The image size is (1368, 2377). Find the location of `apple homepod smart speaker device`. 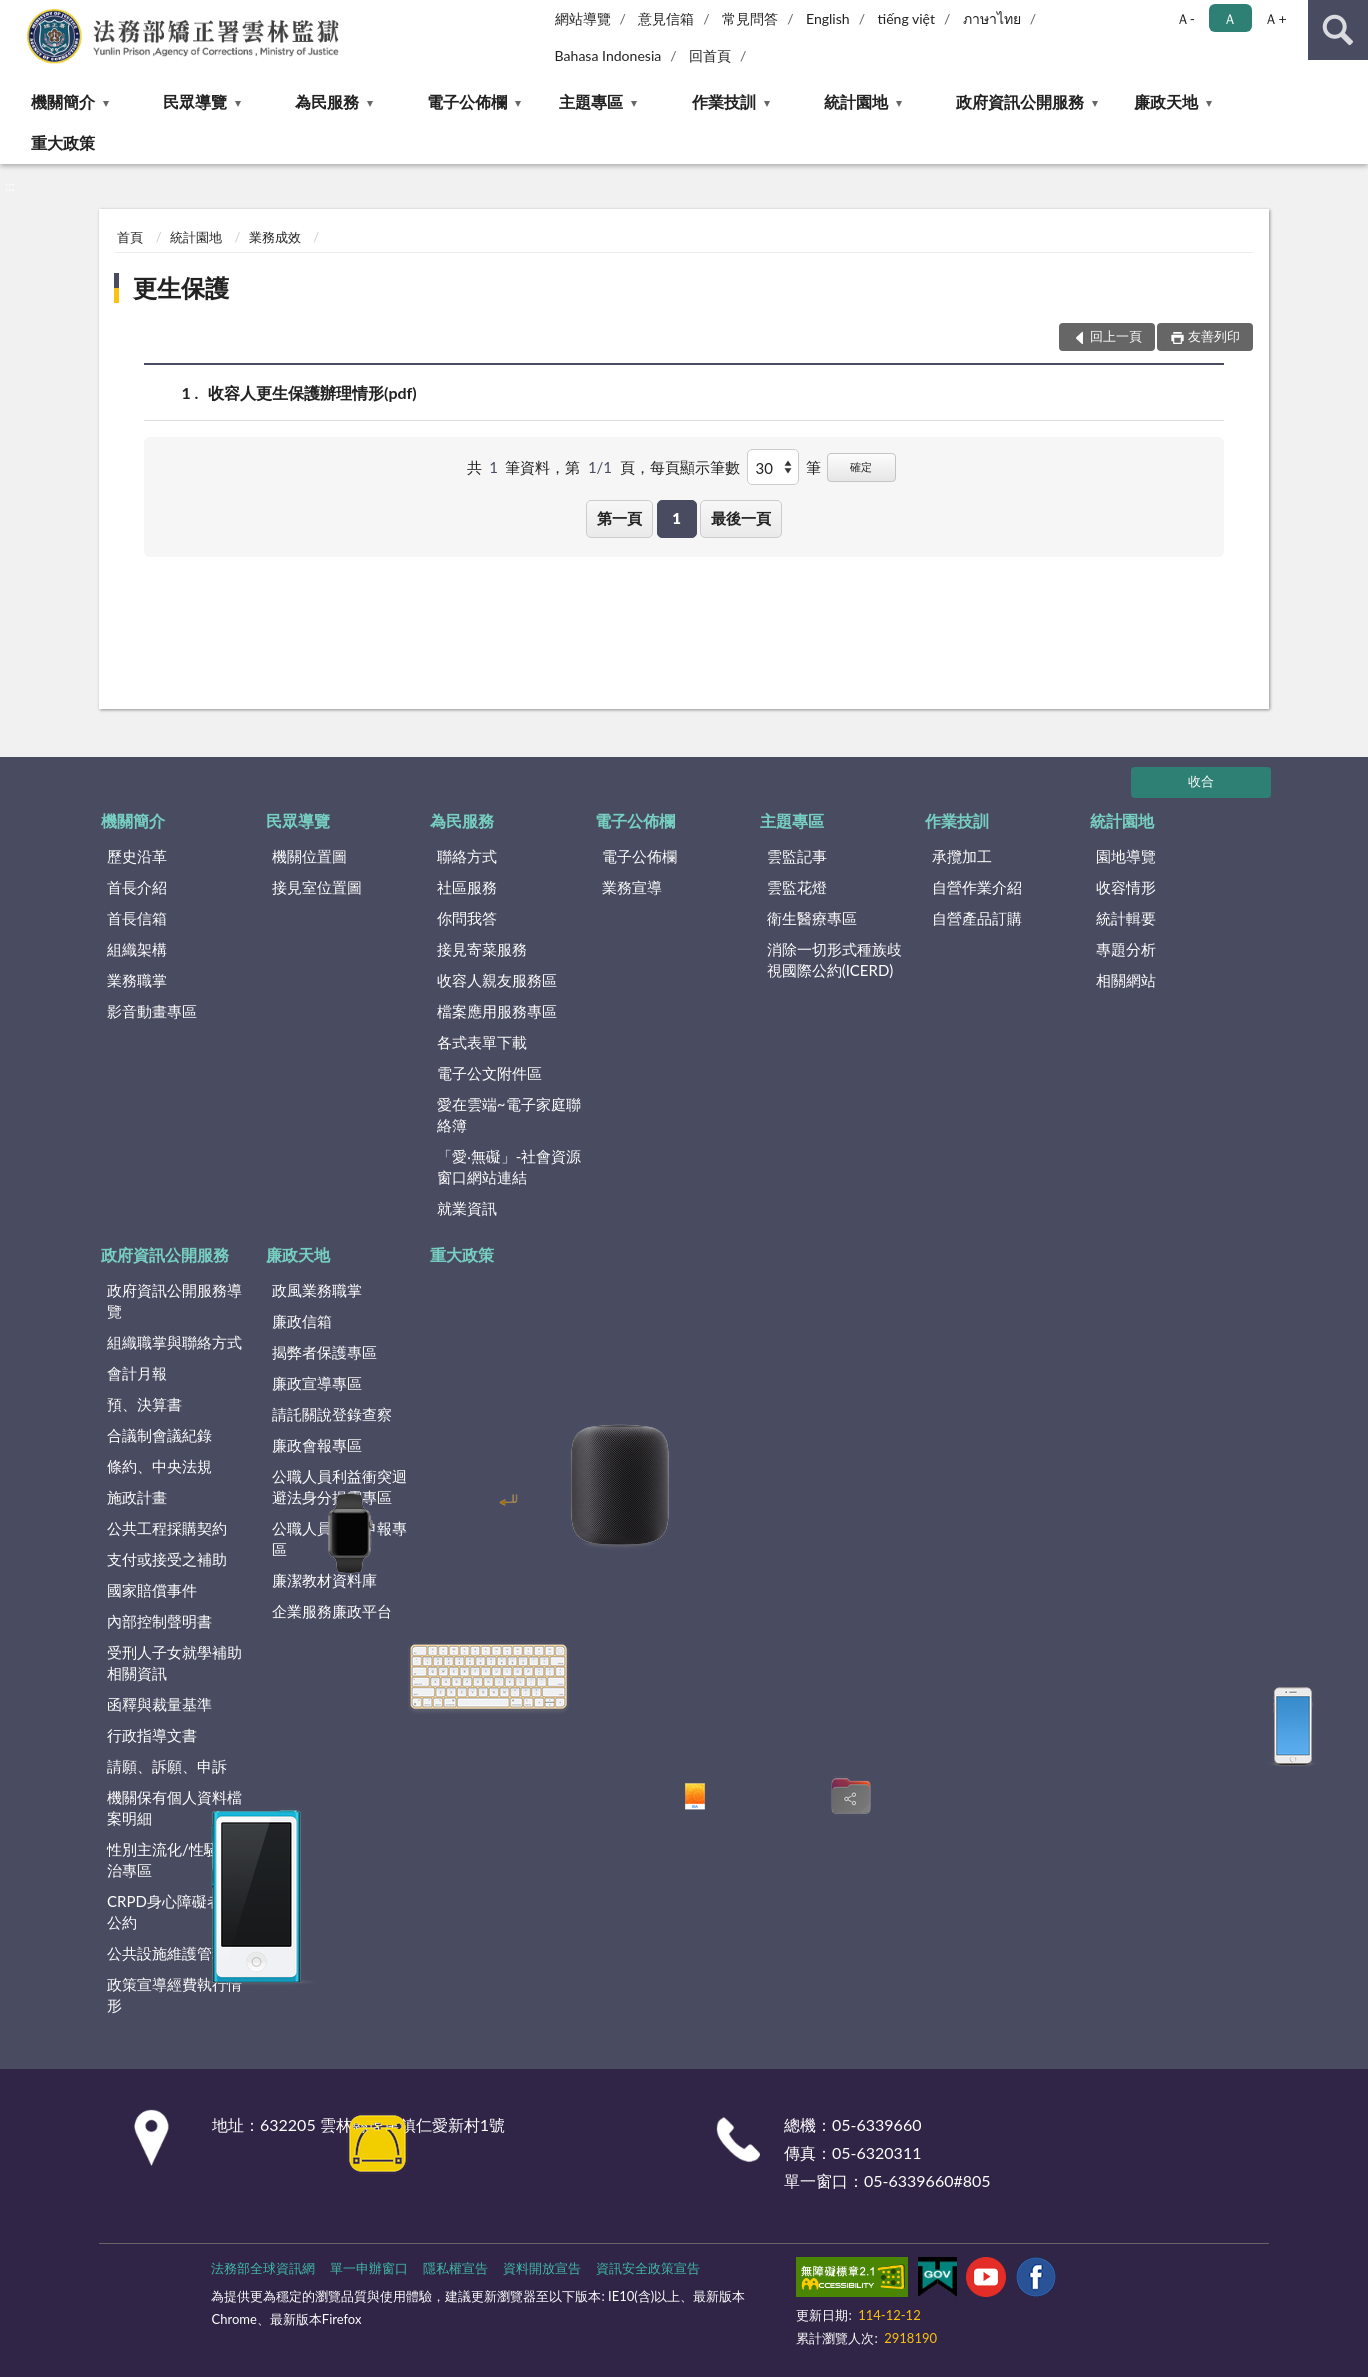

apple homepod smart speaker device is located at coordinates (620, 1487).